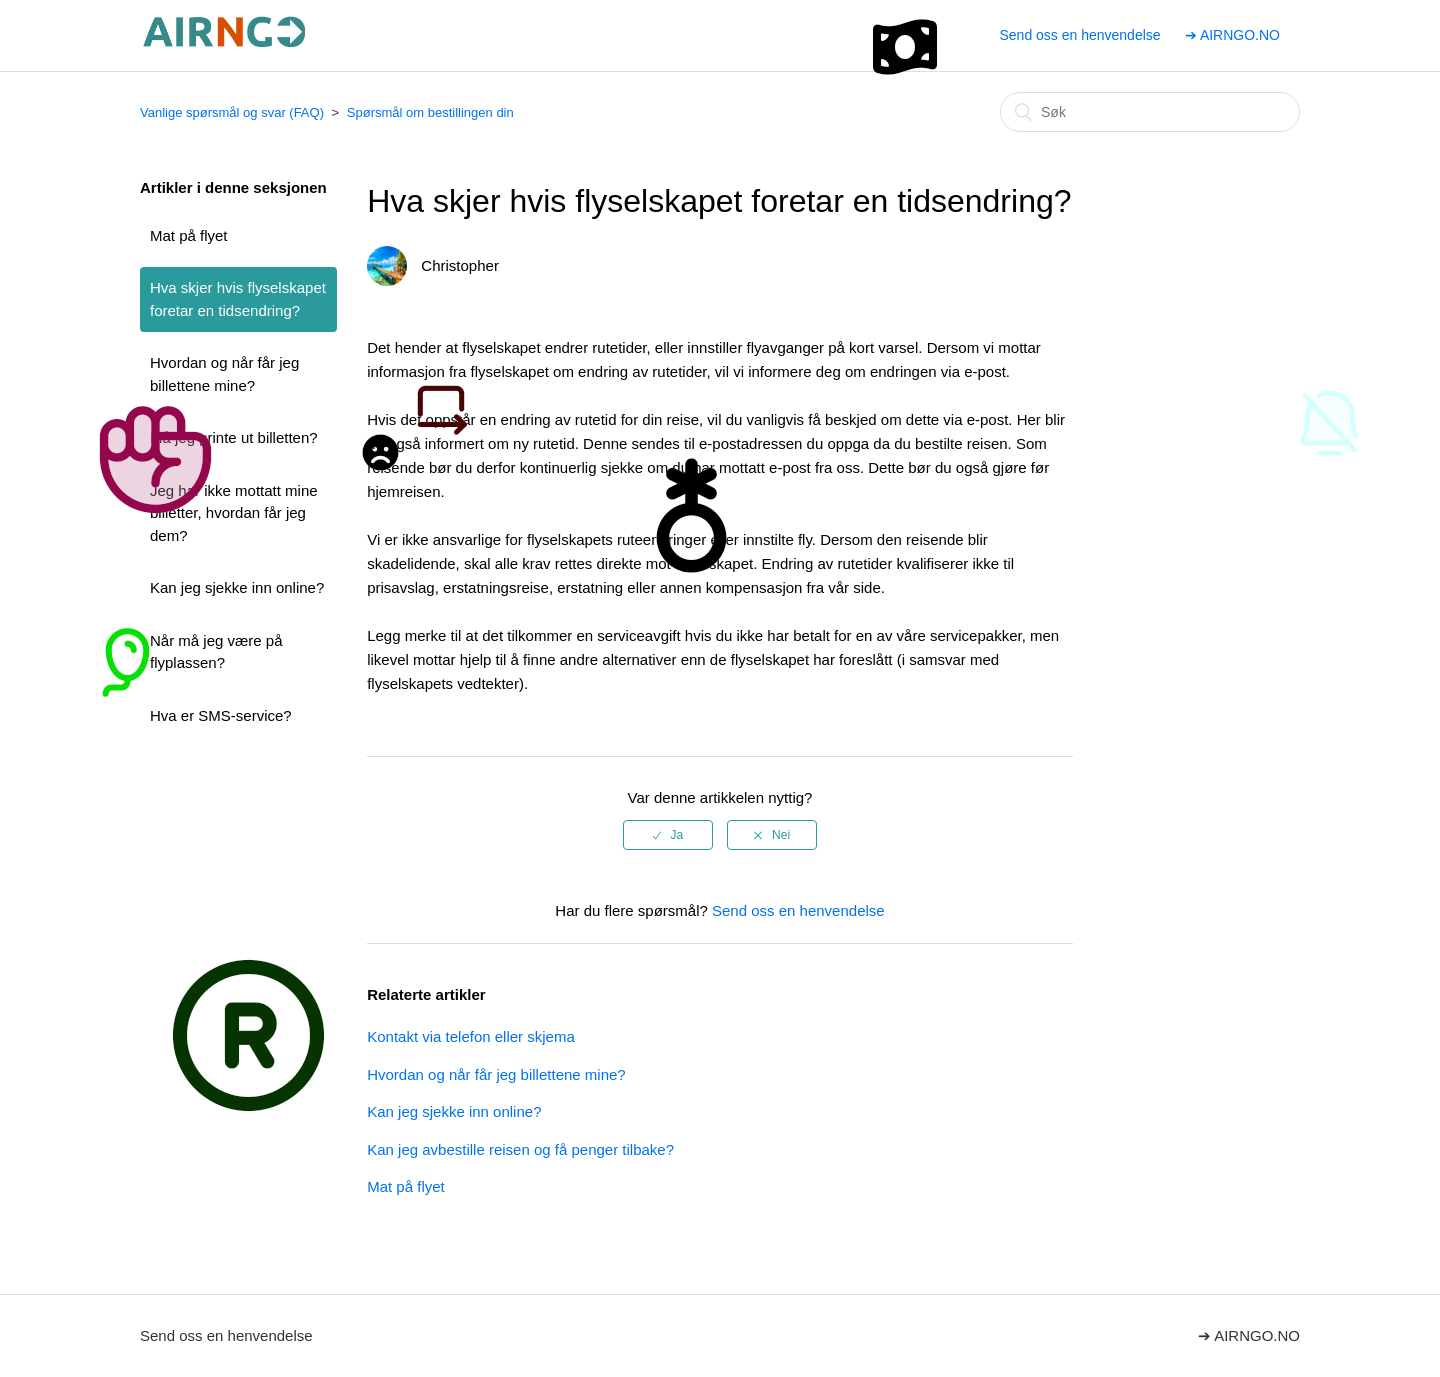 The image size is (1440, 1377). I want to click on view payment or billing information, so click(905, 47).